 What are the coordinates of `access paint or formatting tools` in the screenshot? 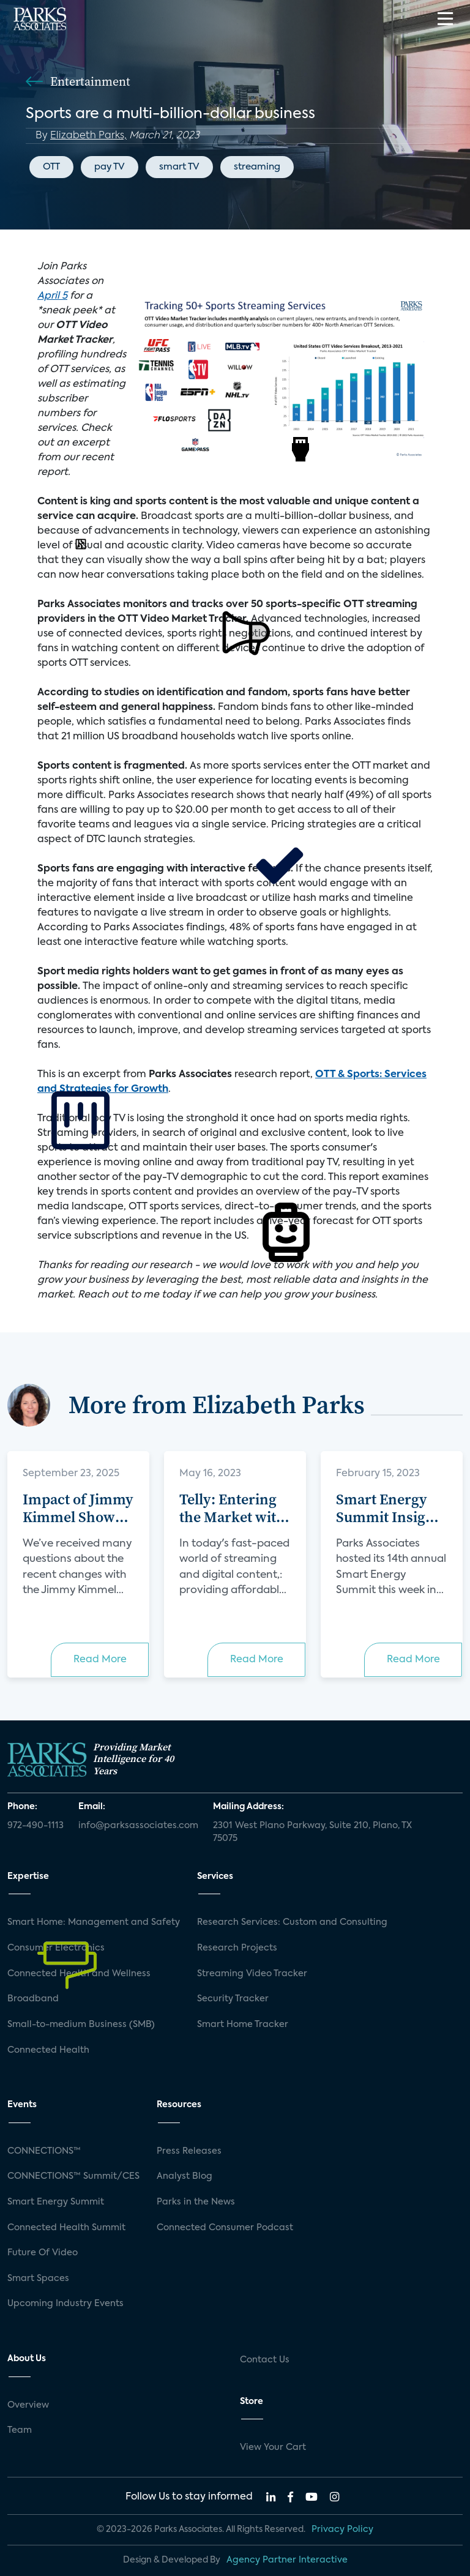 It's located at (67, 1961).